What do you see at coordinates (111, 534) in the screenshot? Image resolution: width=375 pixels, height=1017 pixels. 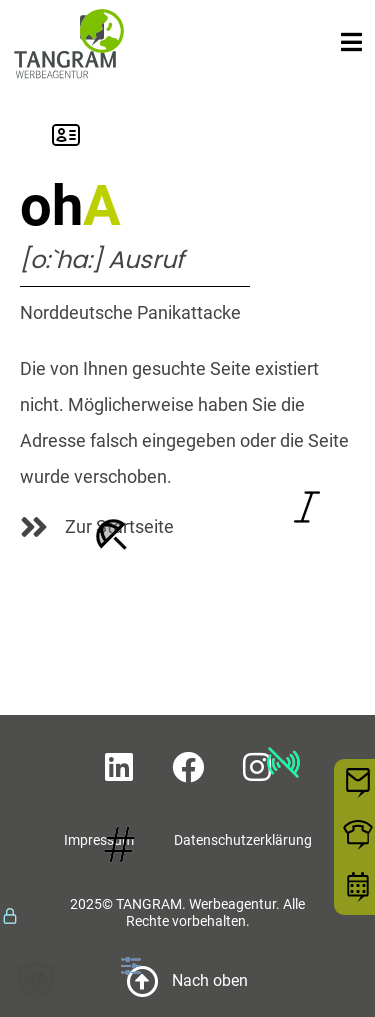 I see `access beach or vacation-related features` at bounding box center [111, 534].